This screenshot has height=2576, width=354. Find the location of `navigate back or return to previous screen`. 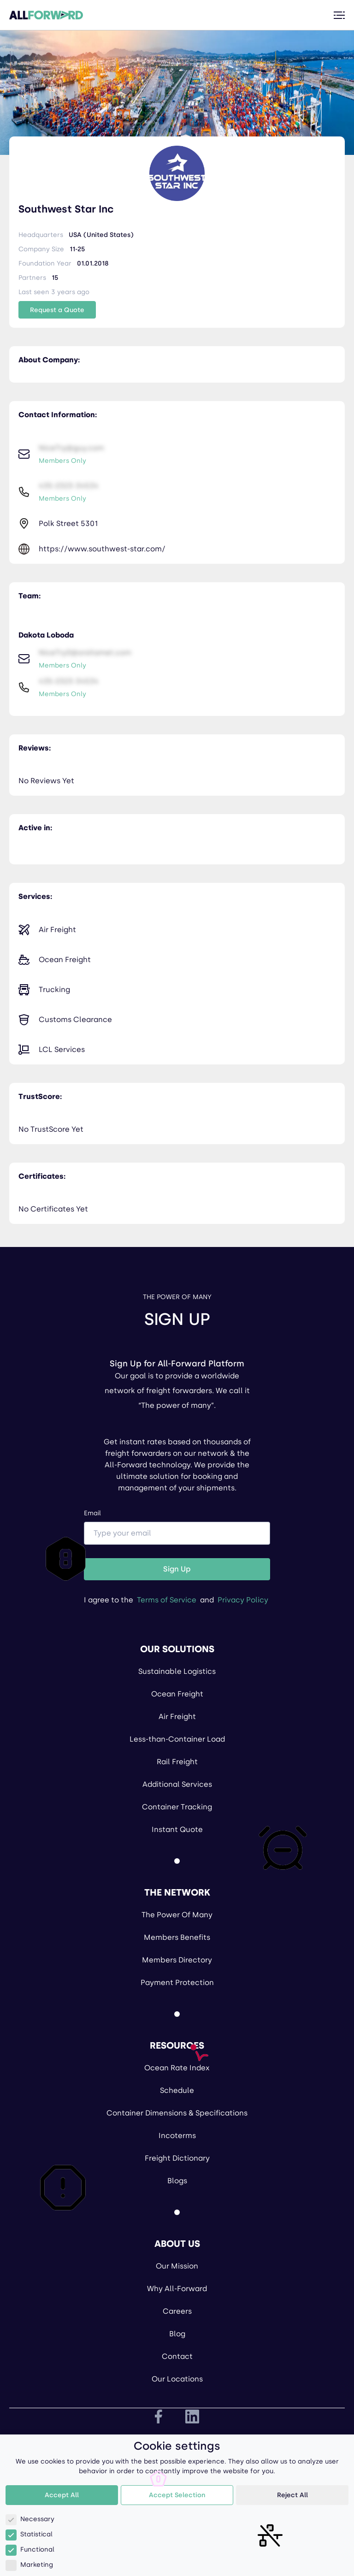

navigate back or return to previous screen is located at coordinates (199, 2052).